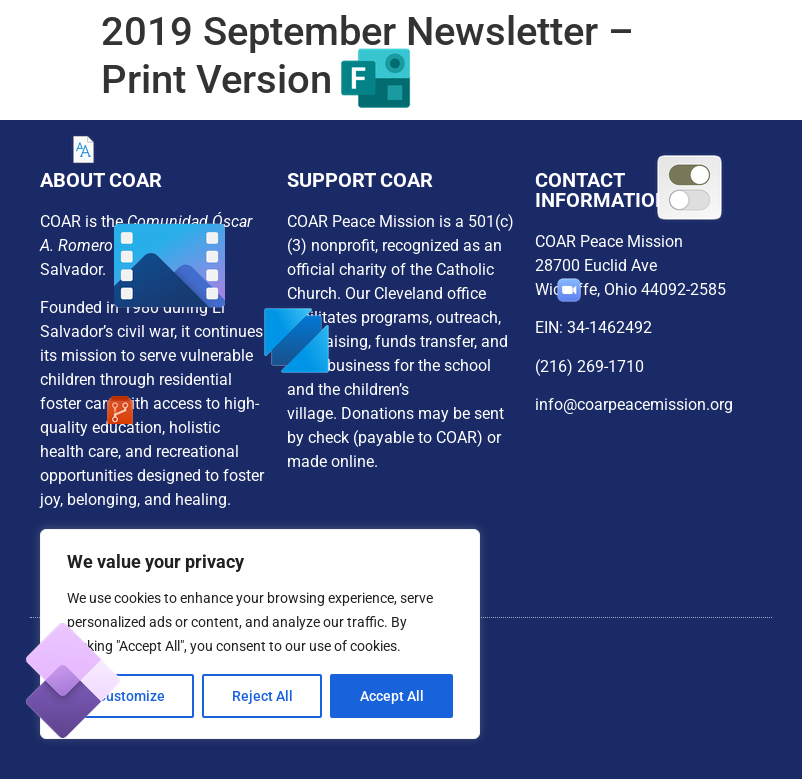 This screenshot has width=802, height=779. Describe the element at coordinates (70, 680) in the screenshot. I see `open microsoft power apps operations` at that location.